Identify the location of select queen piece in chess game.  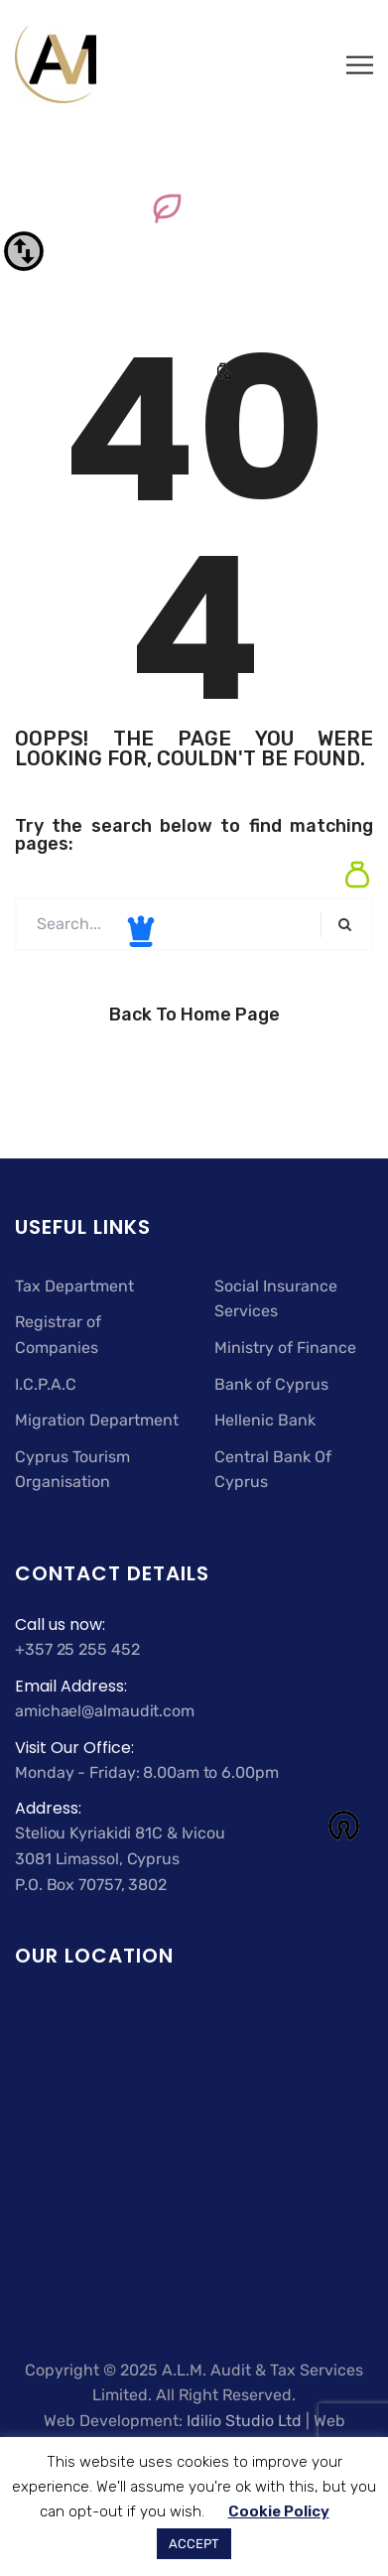
(141, 932).